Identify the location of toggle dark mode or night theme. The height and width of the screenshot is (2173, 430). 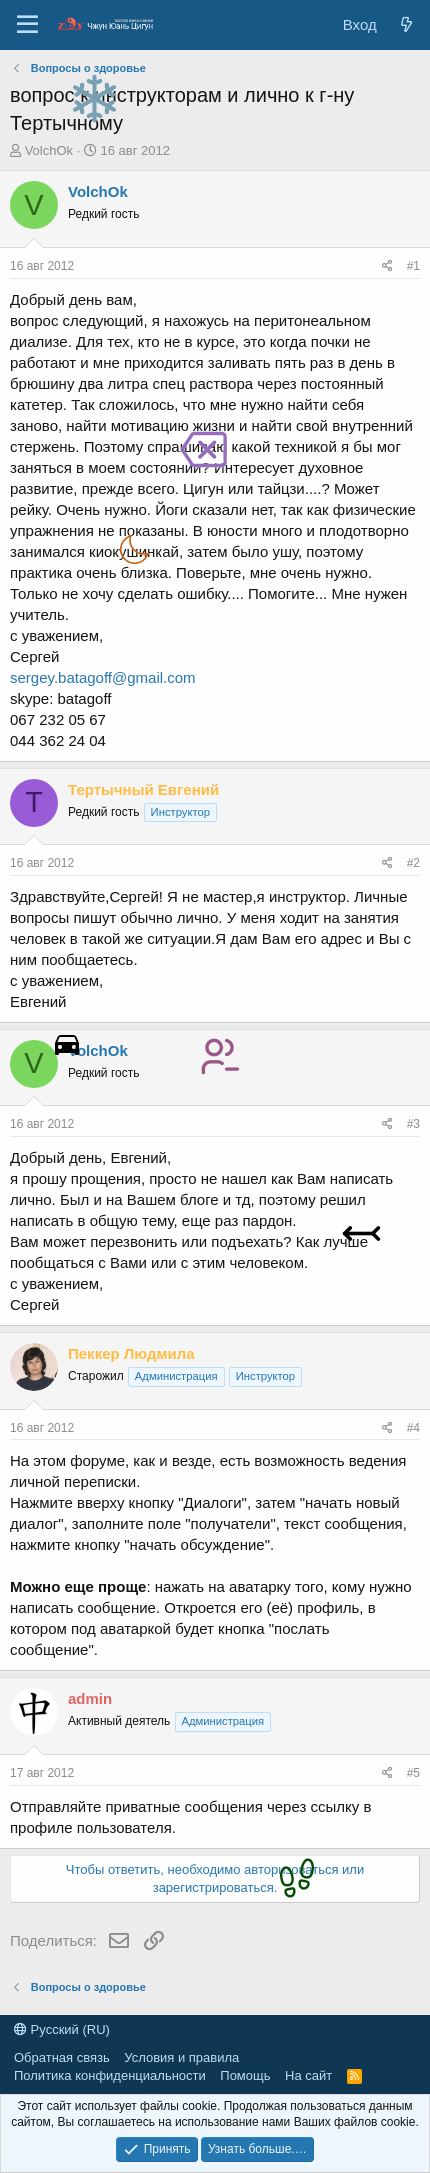
(133, 550).